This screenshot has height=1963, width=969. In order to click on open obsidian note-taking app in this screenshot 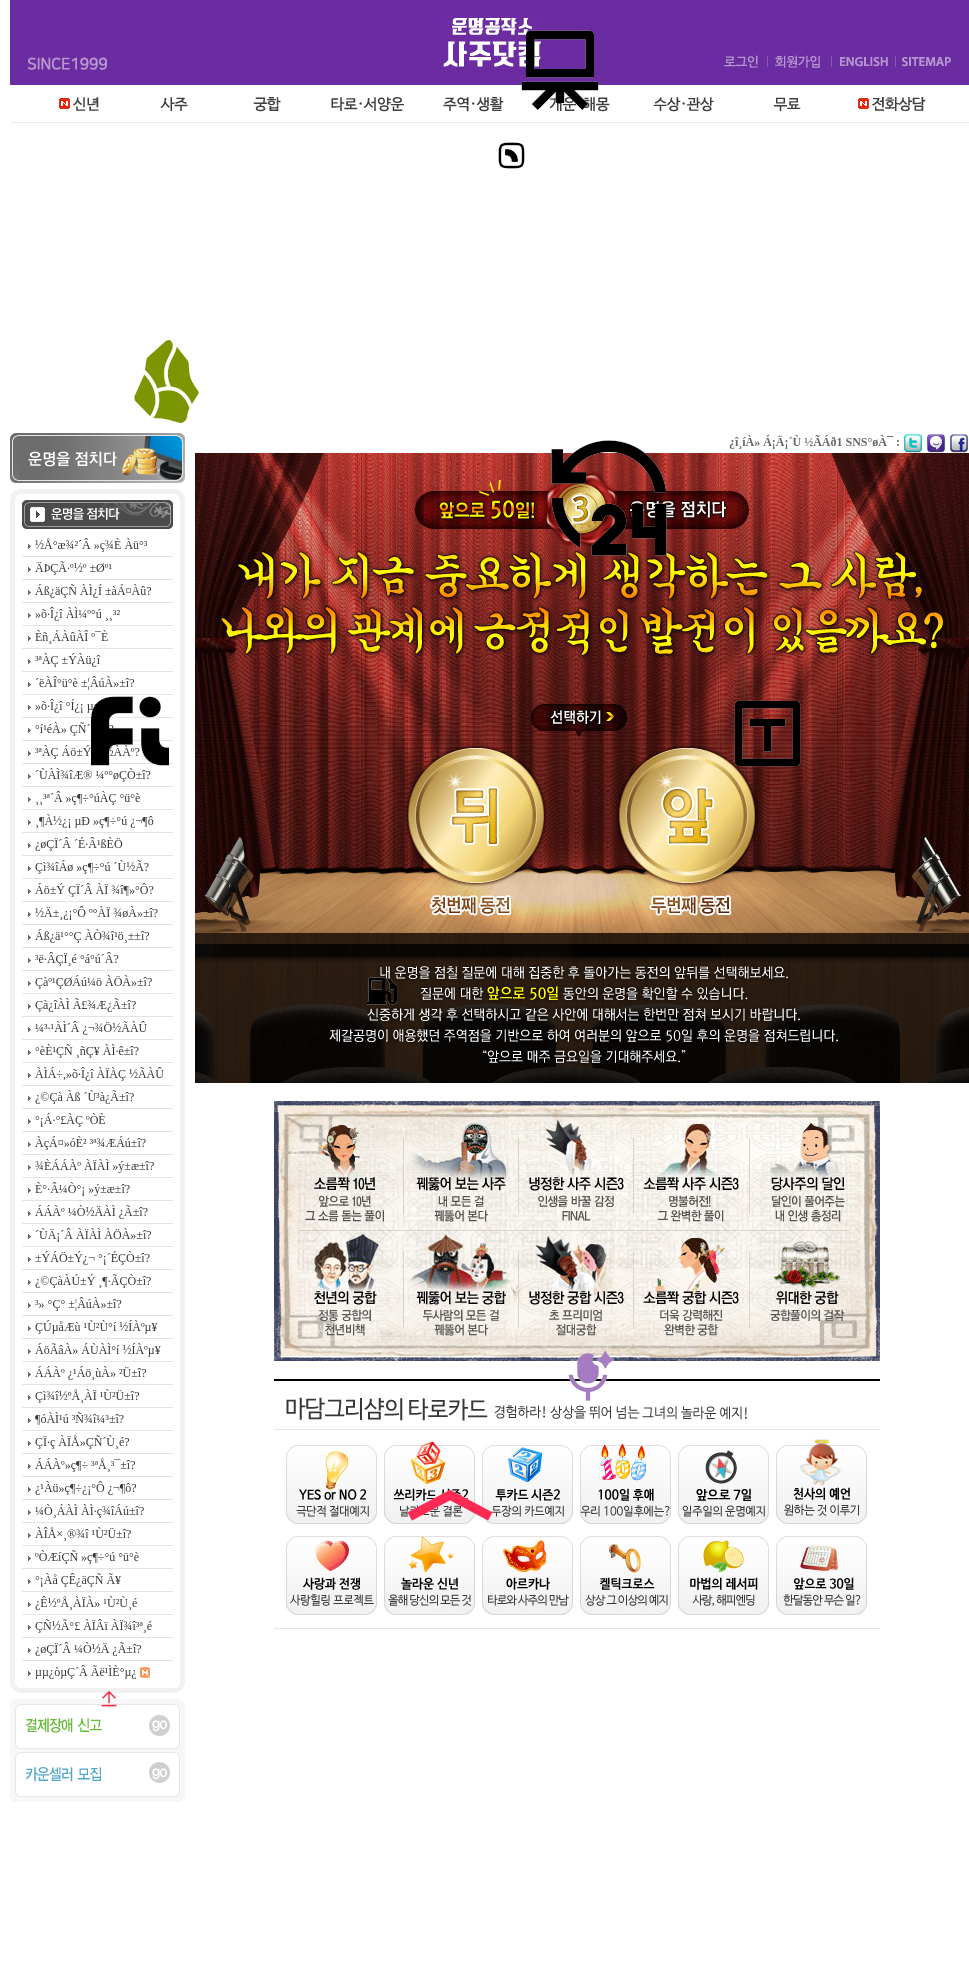, I will do `click(166, 381)`.